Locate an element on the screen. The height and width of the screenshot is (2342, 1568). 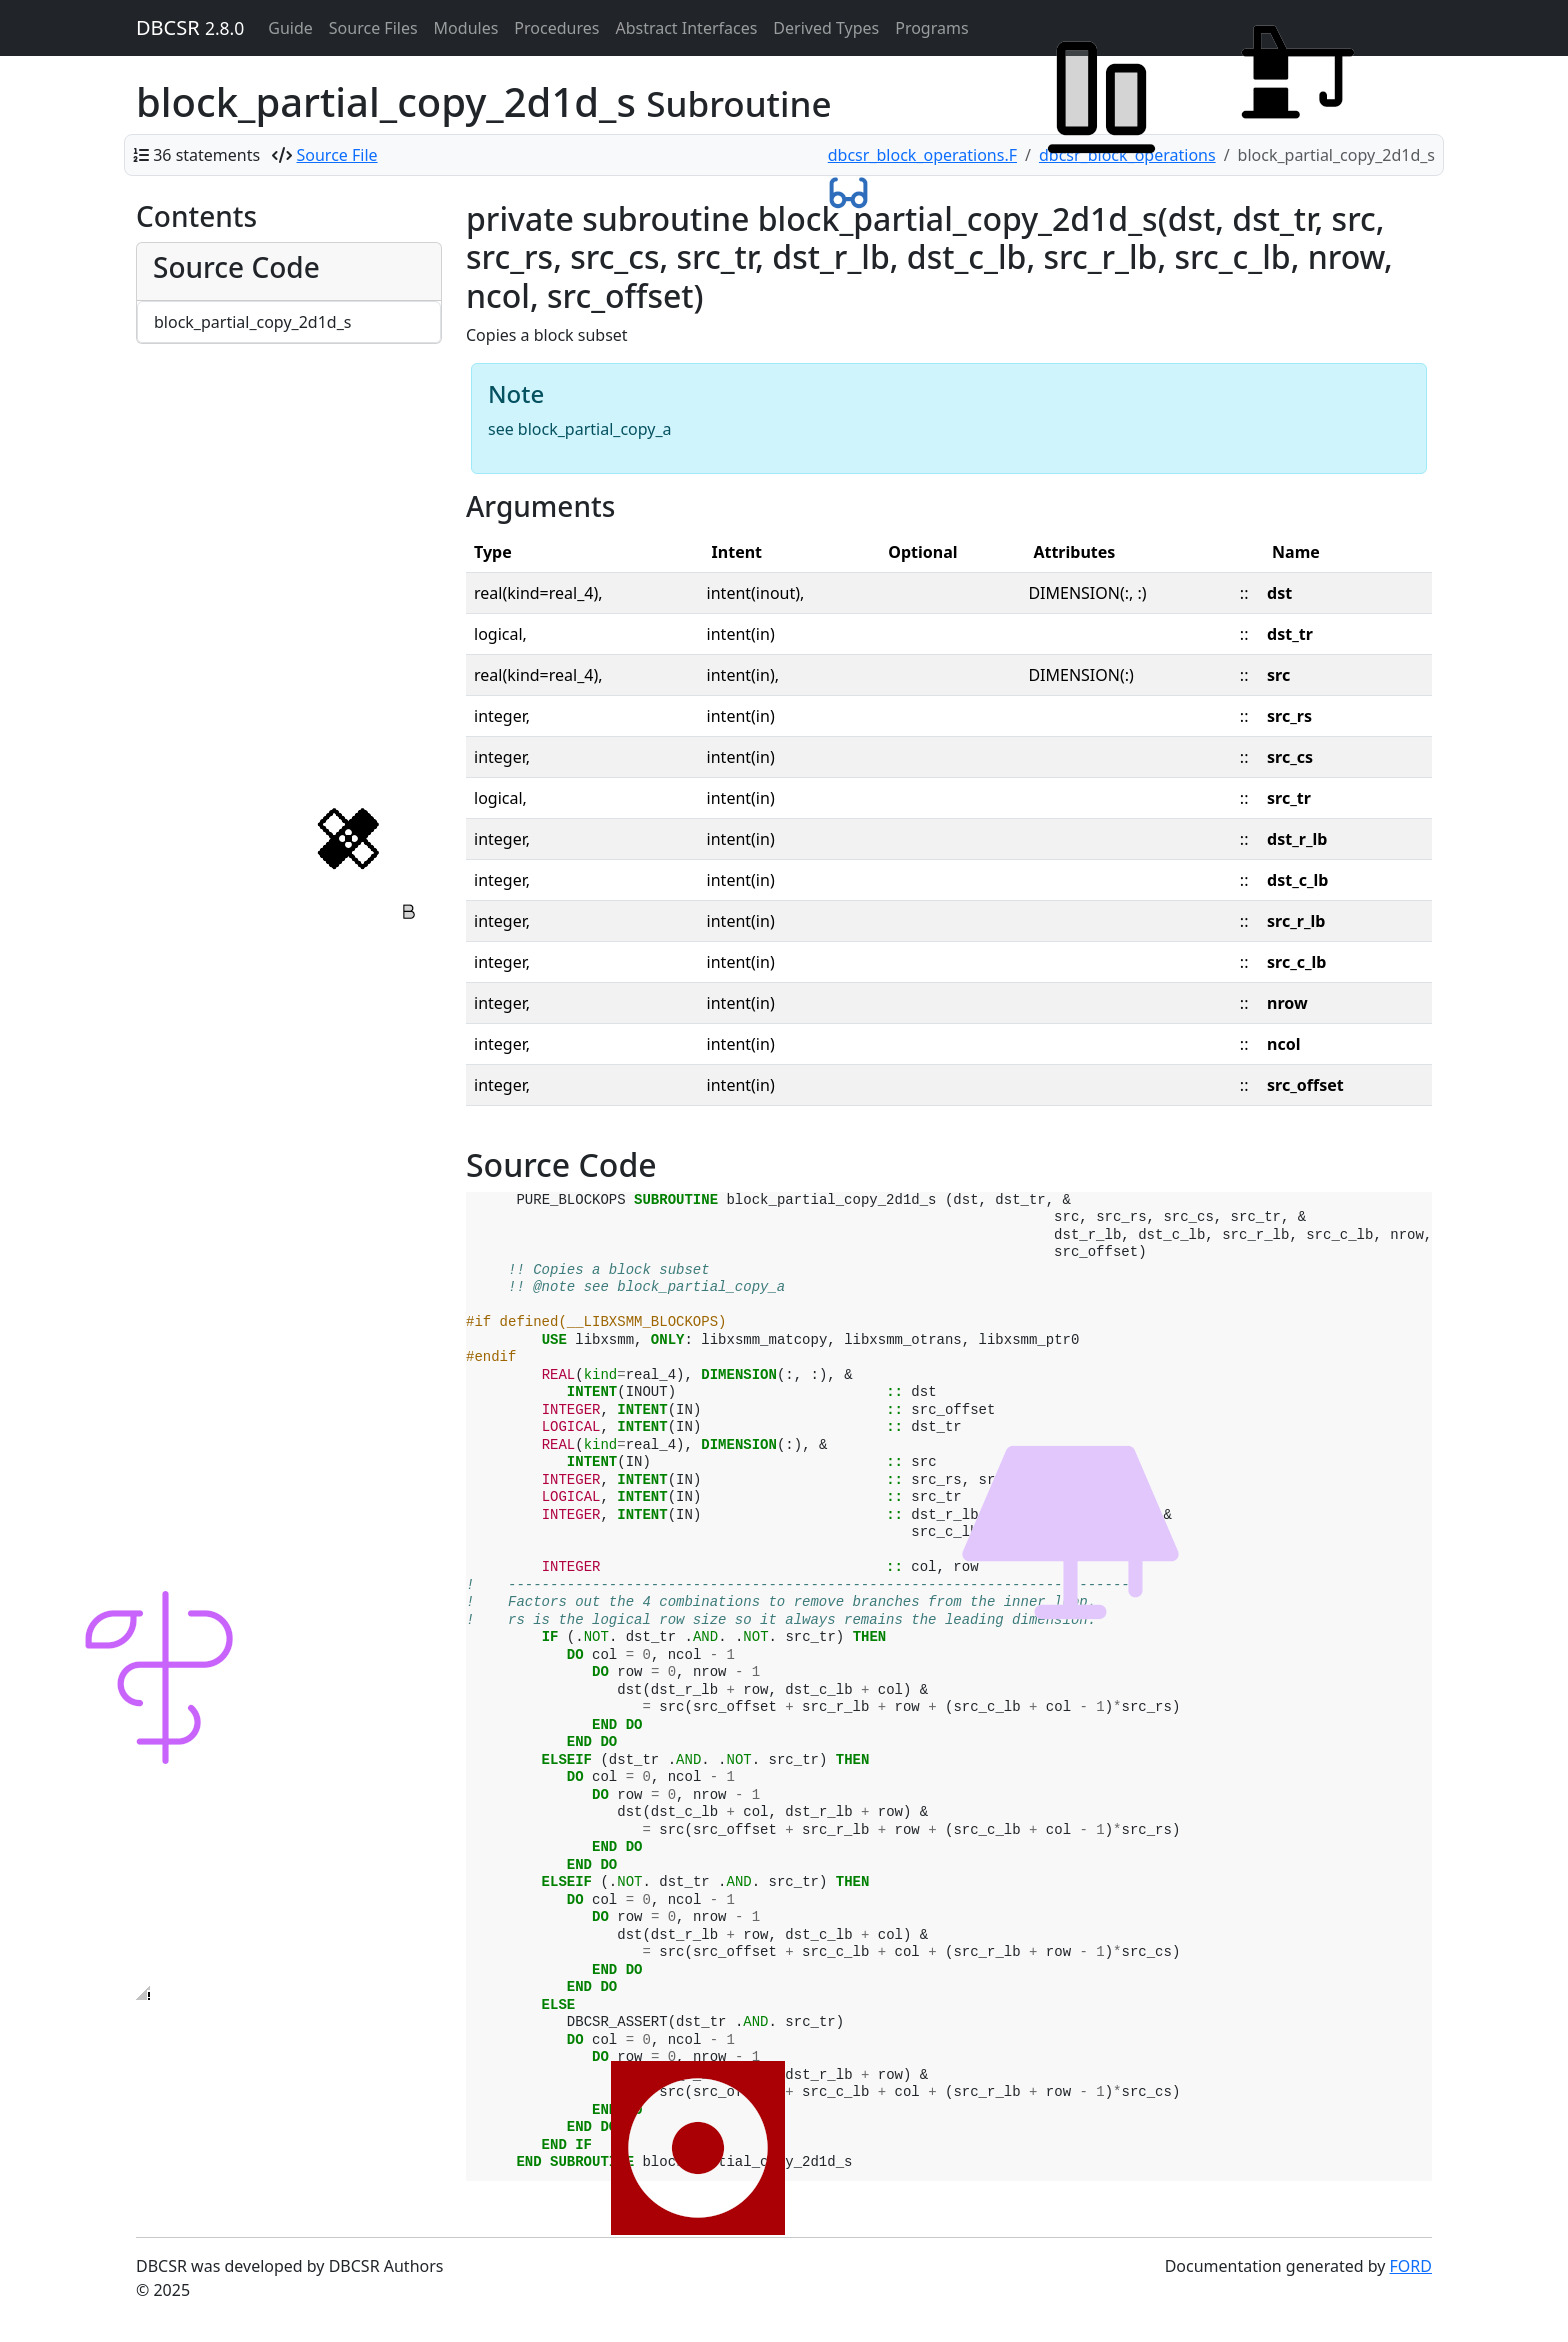
access construction or building management tools is located at coordinates (1296, 72).